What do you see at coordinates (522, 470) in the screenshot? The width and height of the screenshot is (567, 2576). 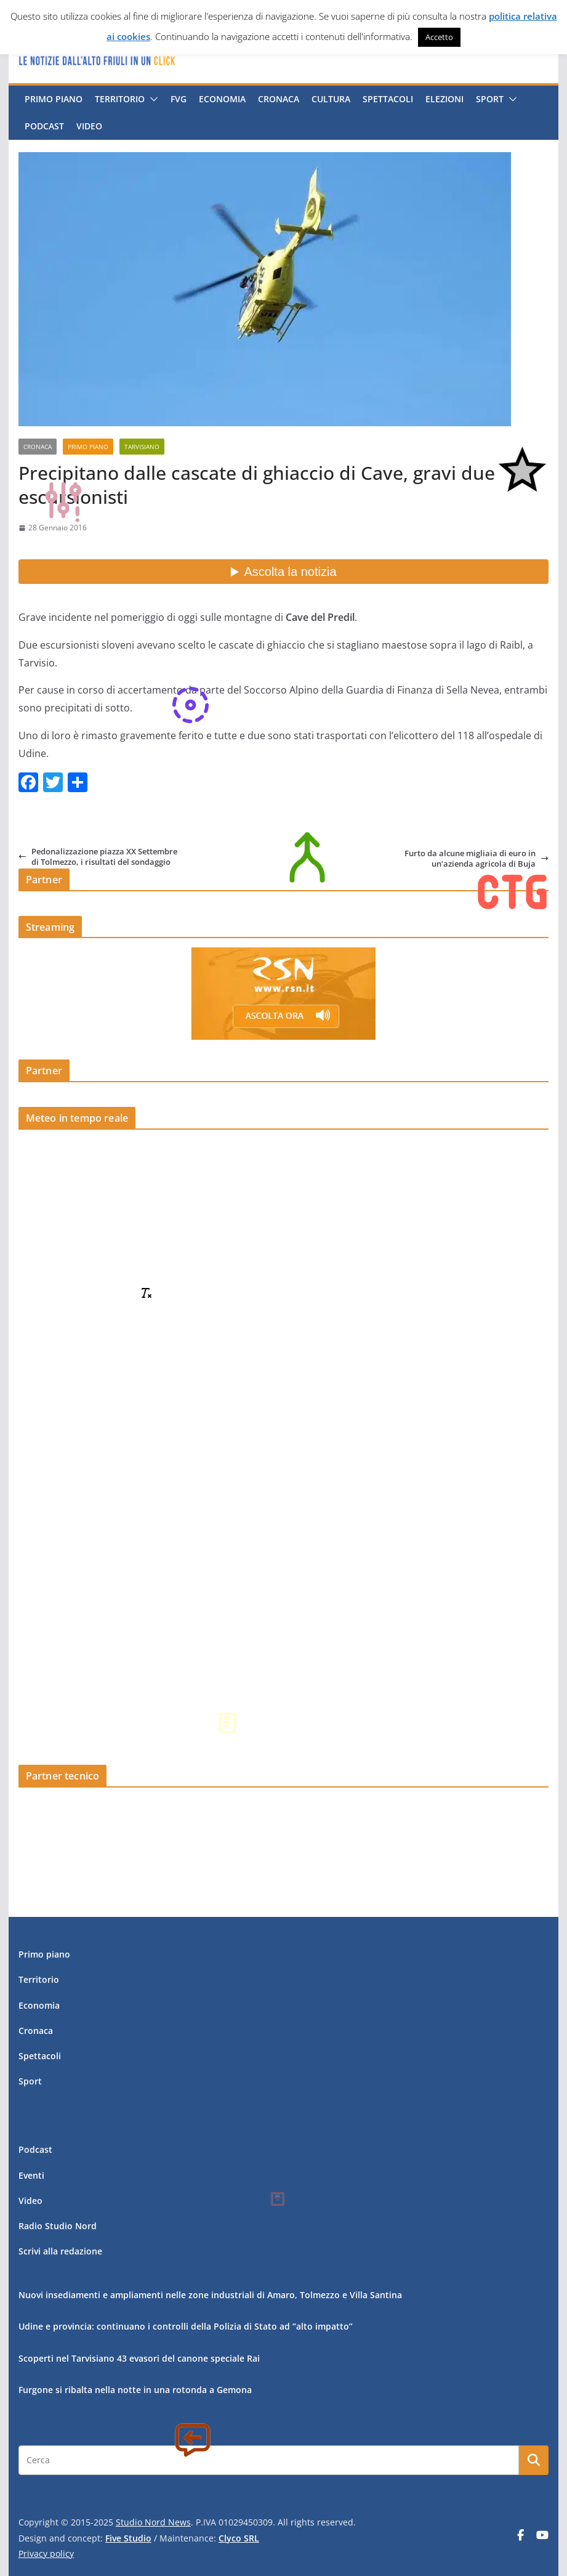 I see `add item to favorites` at bounding box center [522, 470].